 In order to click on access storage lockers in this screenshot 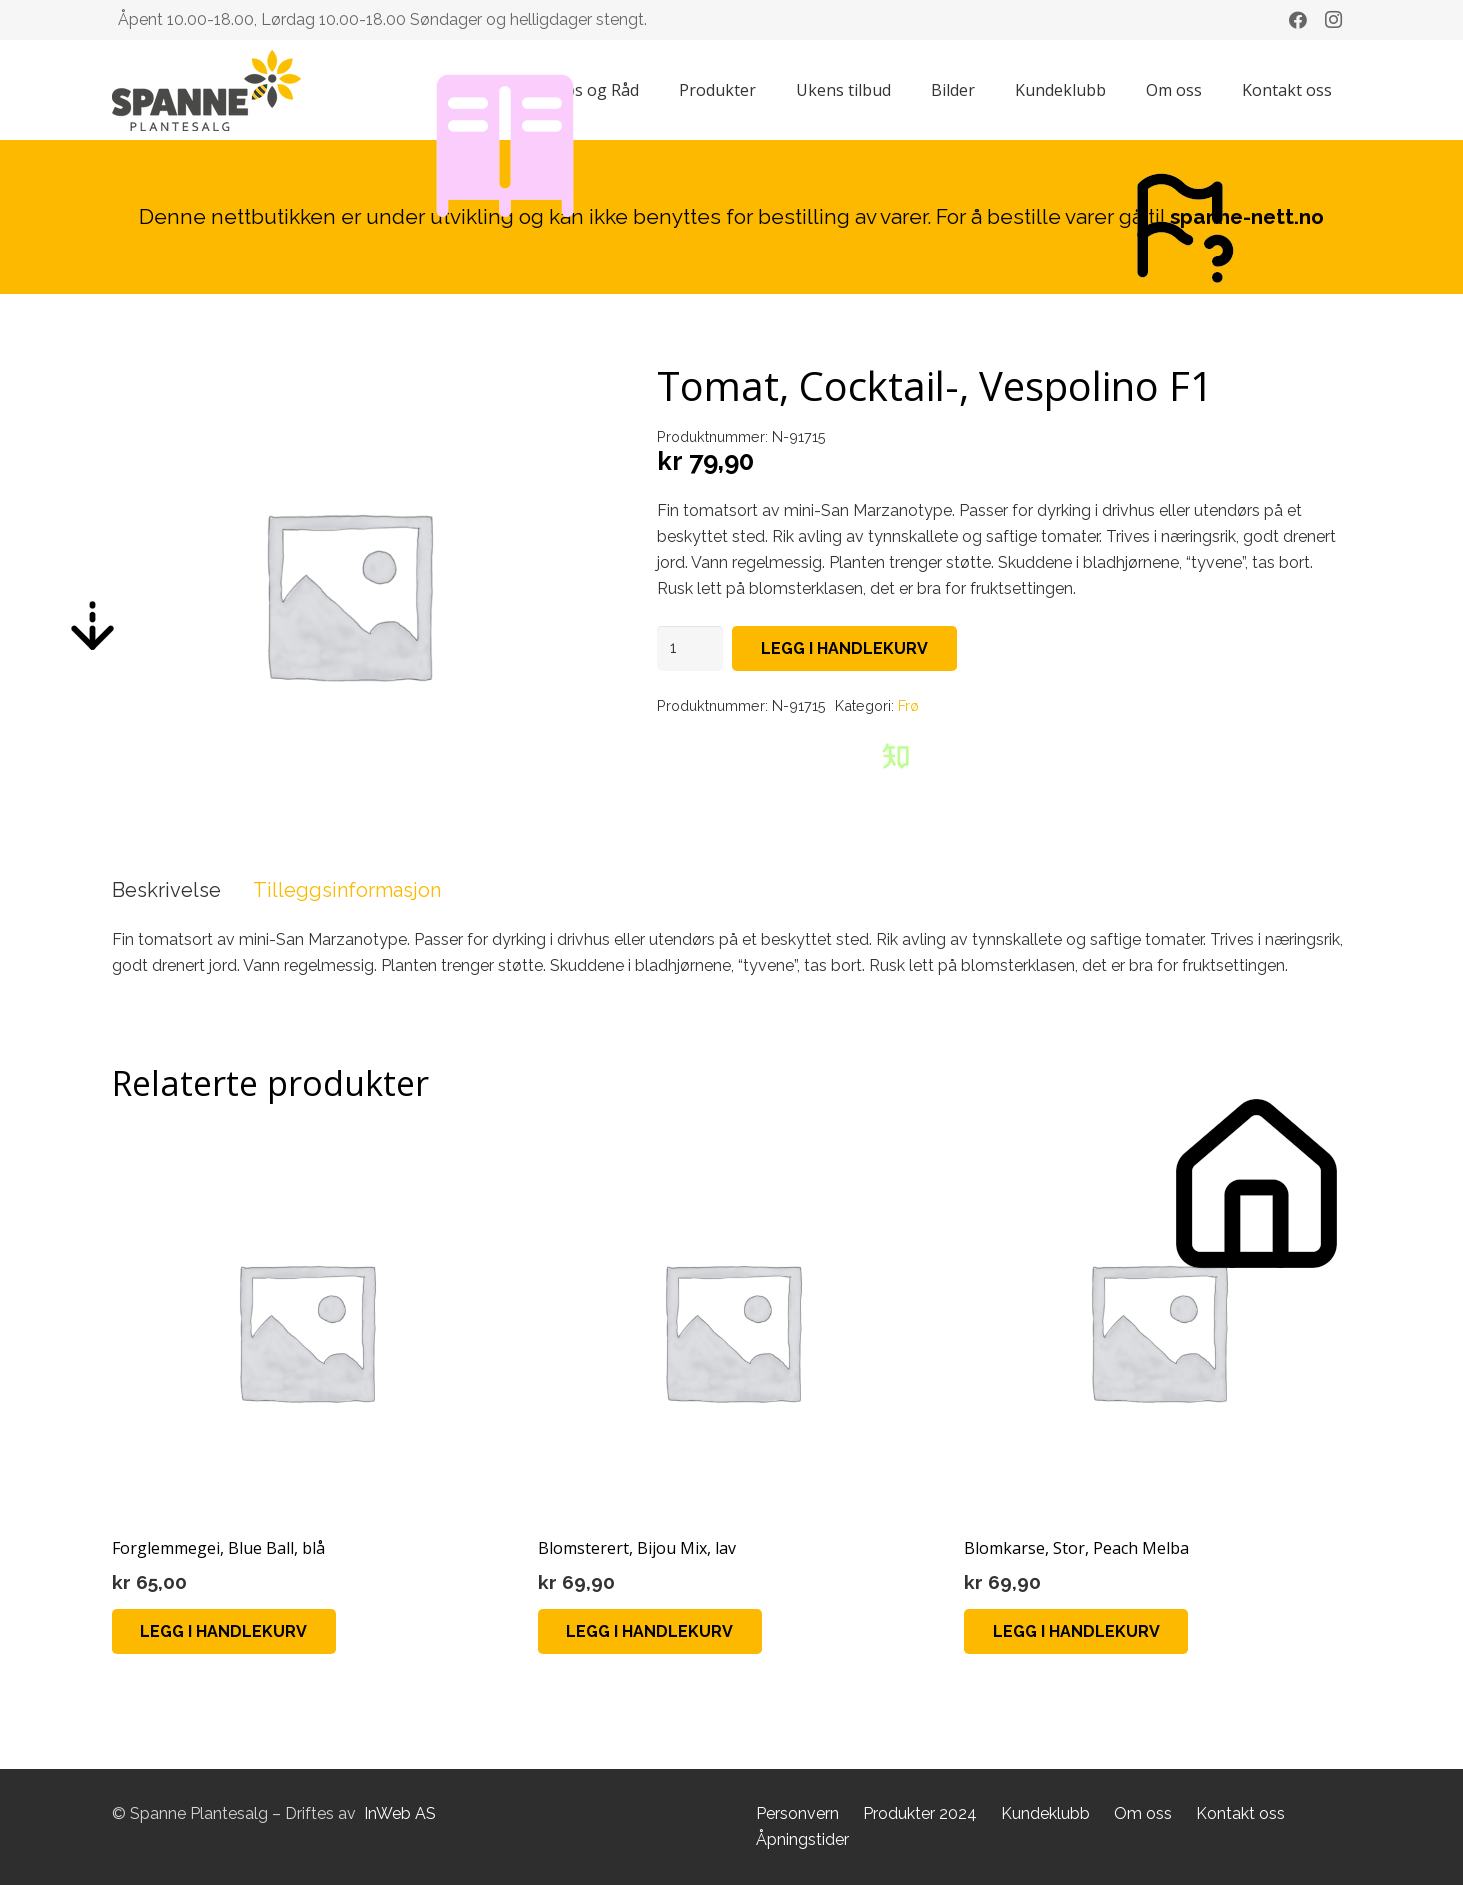, I will do `click(505, 143)`.